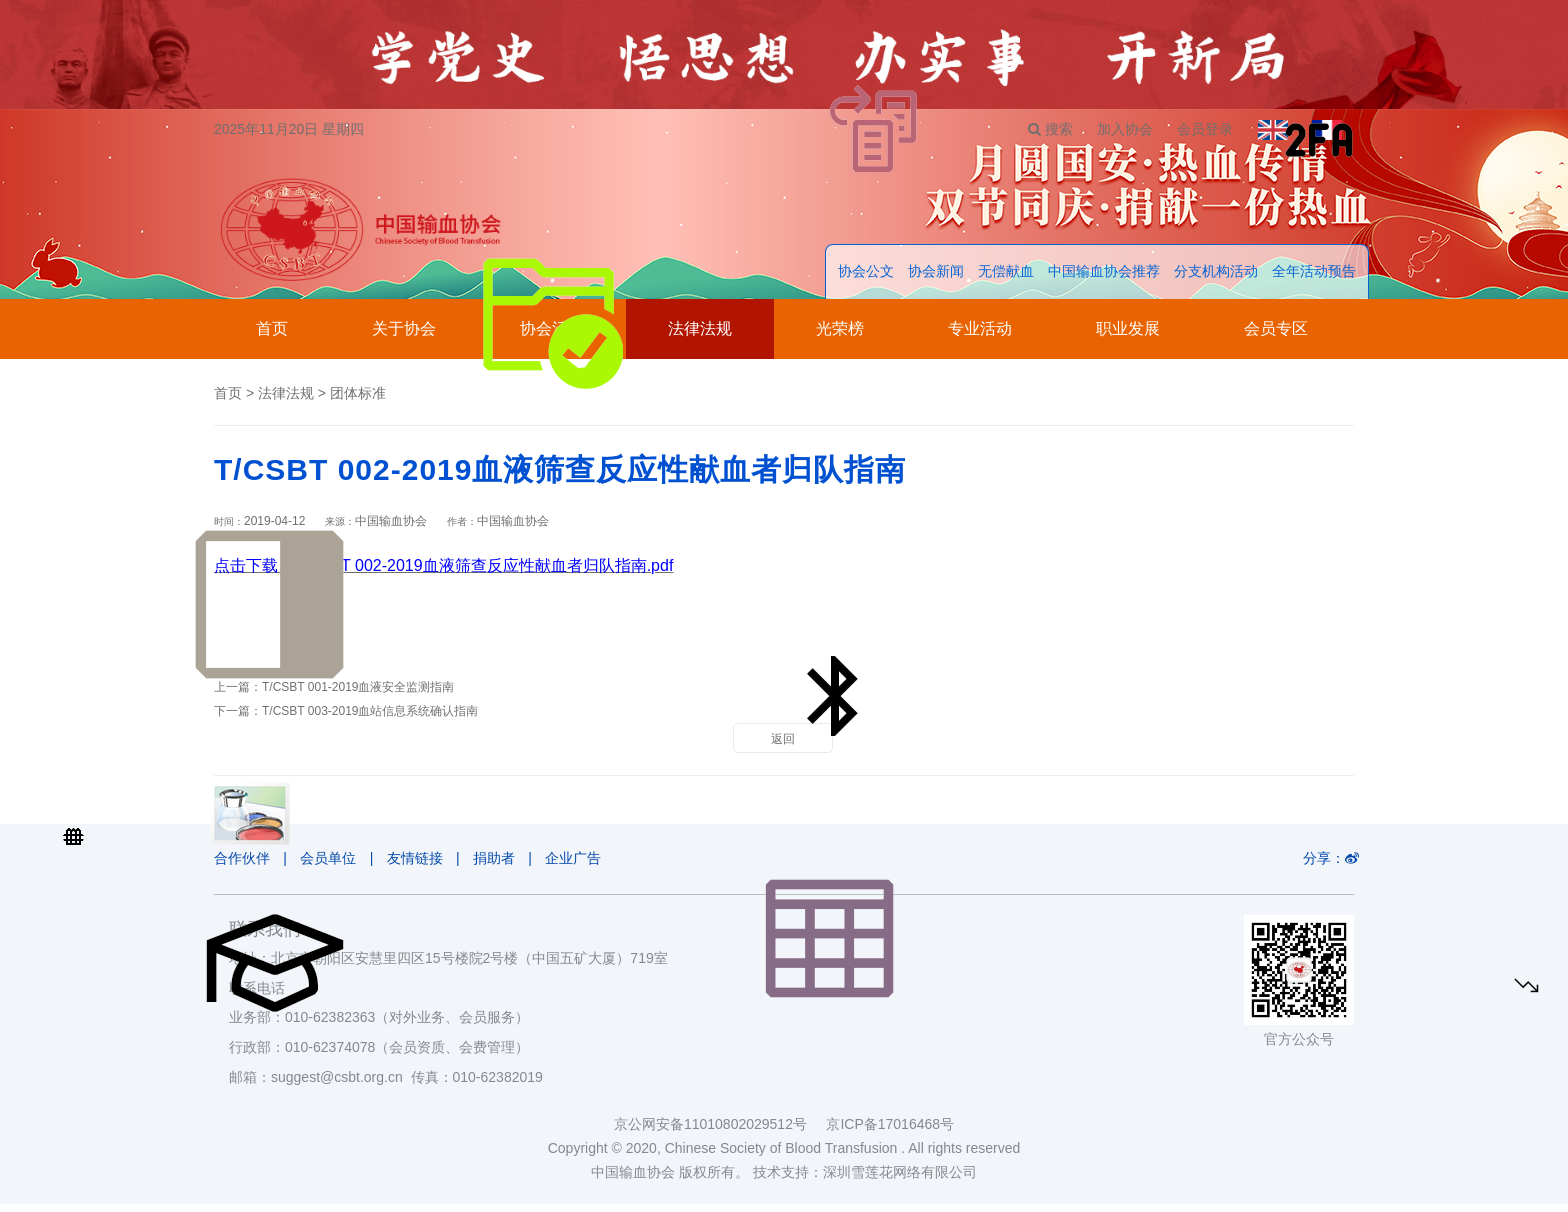 This screenshot has width=1568, height=1212. Describe the element at coordinates (250, 805) in the screenshot. I see `view photos or images` at that location.